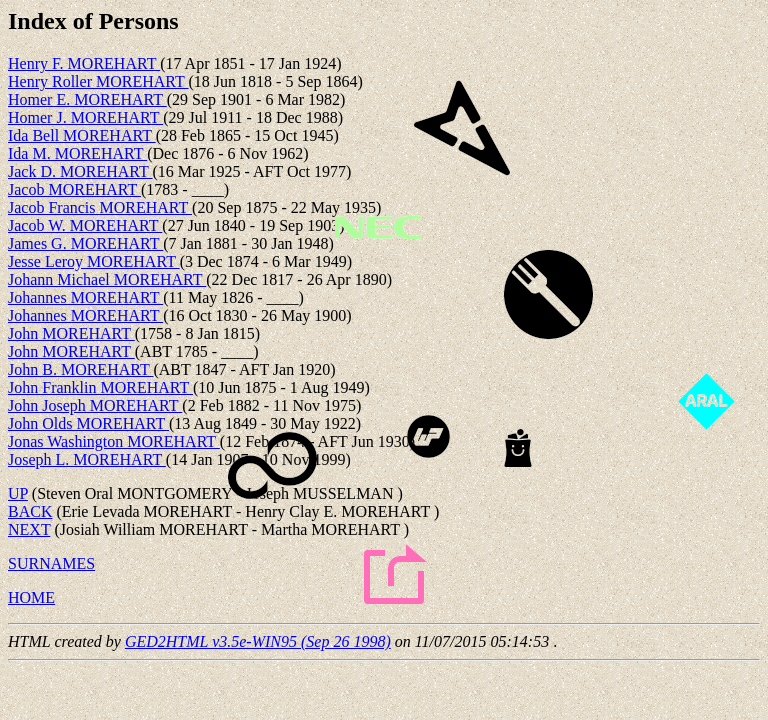 This screenshot has width=768, height=720. I want to click on Fujitsu brand logo, so click(272, 465).